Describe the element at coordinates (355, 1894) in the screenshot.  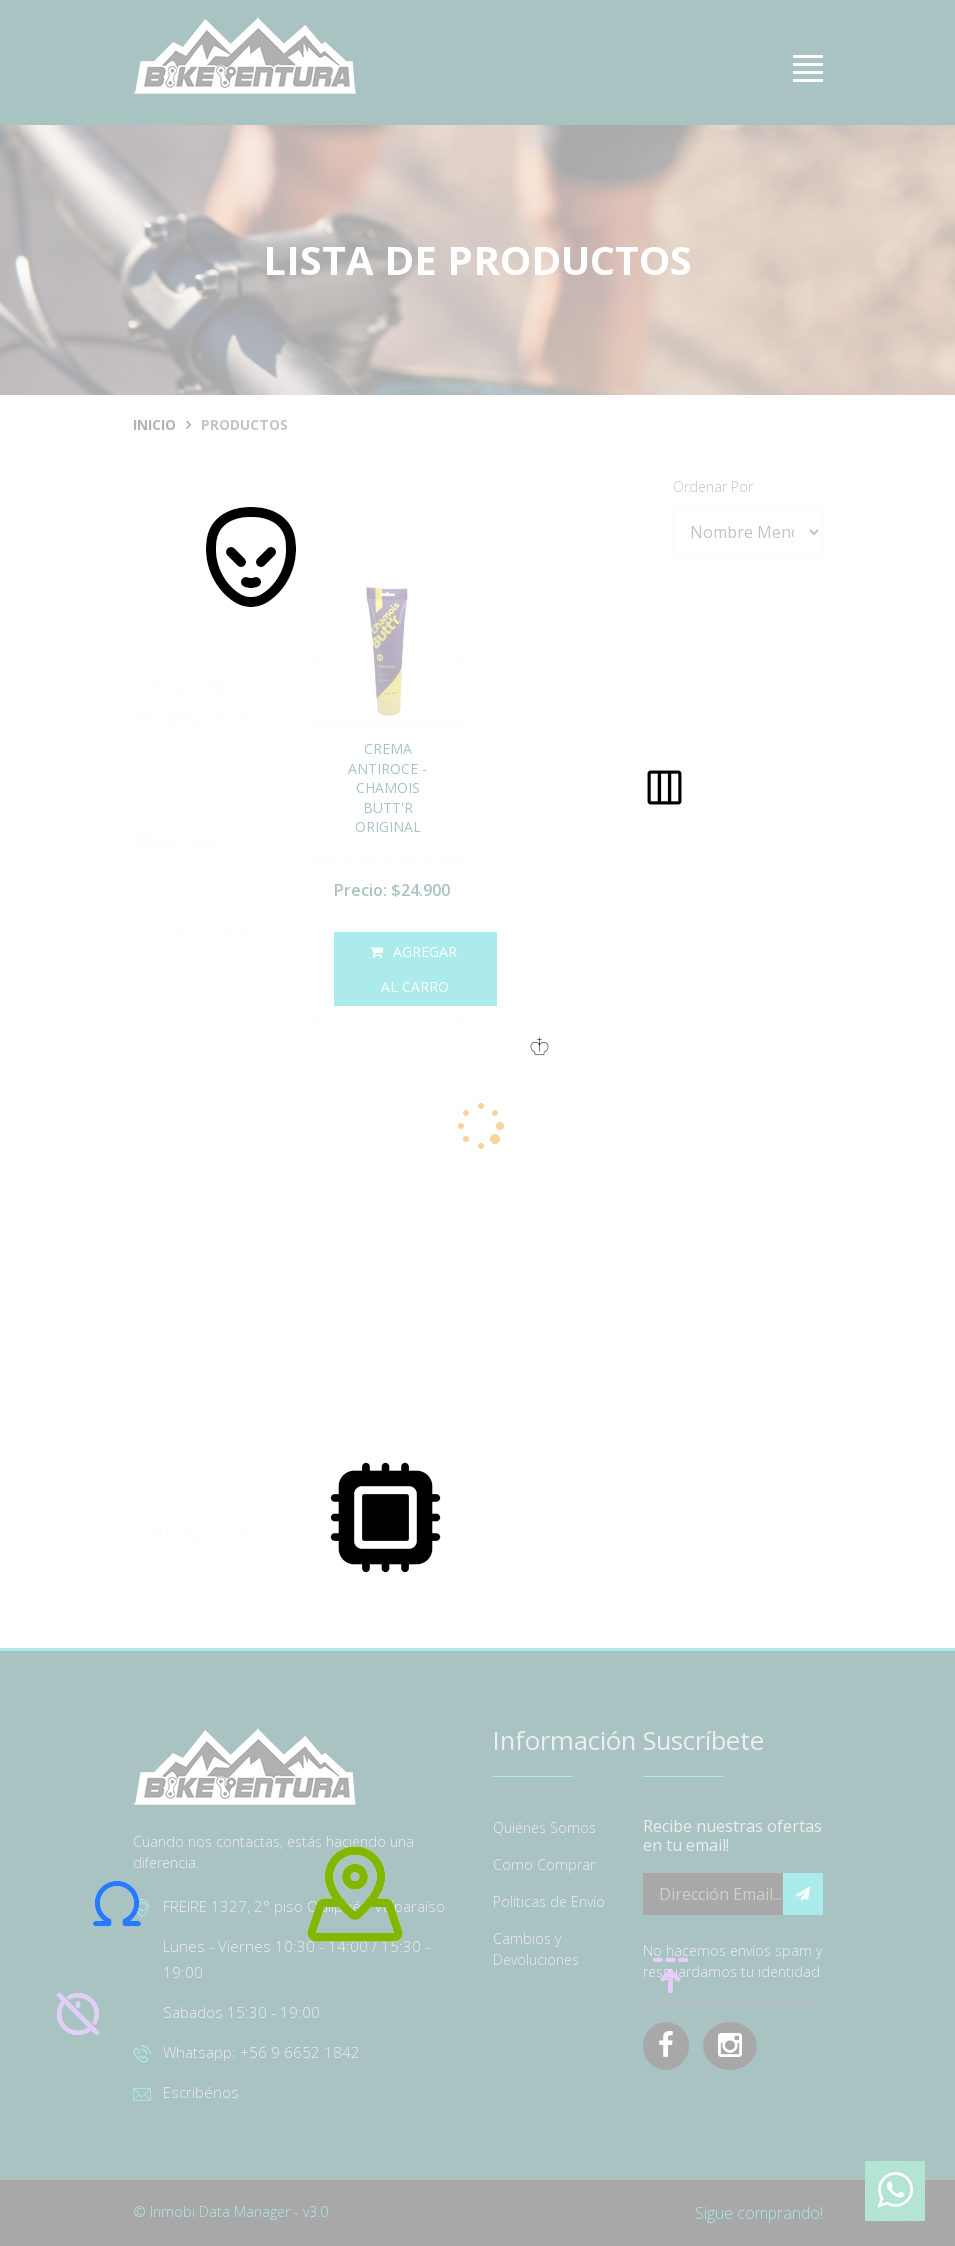
I see `view pinned location on map` at that location.